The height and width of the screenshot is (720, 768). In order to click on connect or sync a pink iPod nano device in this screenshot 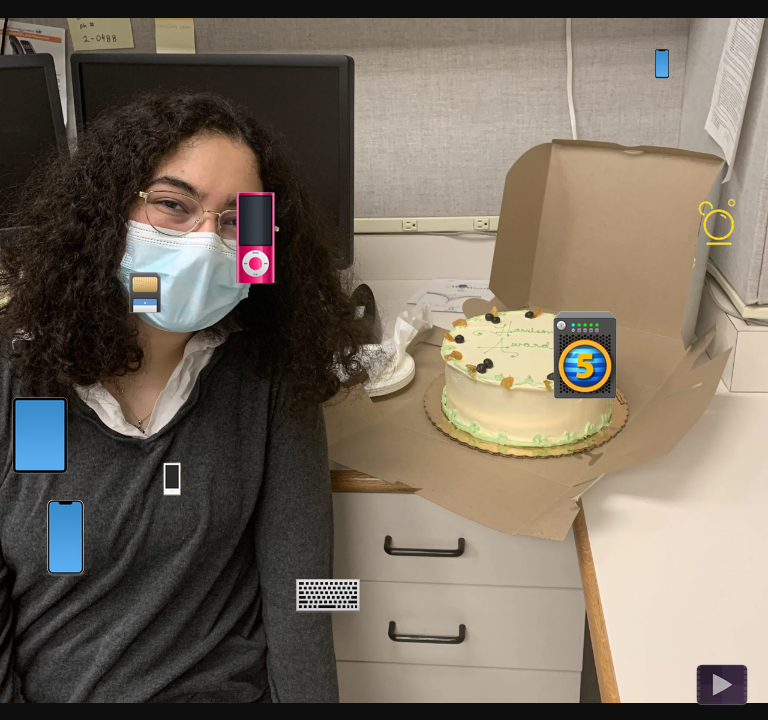, I will do `click(255, 239)`.